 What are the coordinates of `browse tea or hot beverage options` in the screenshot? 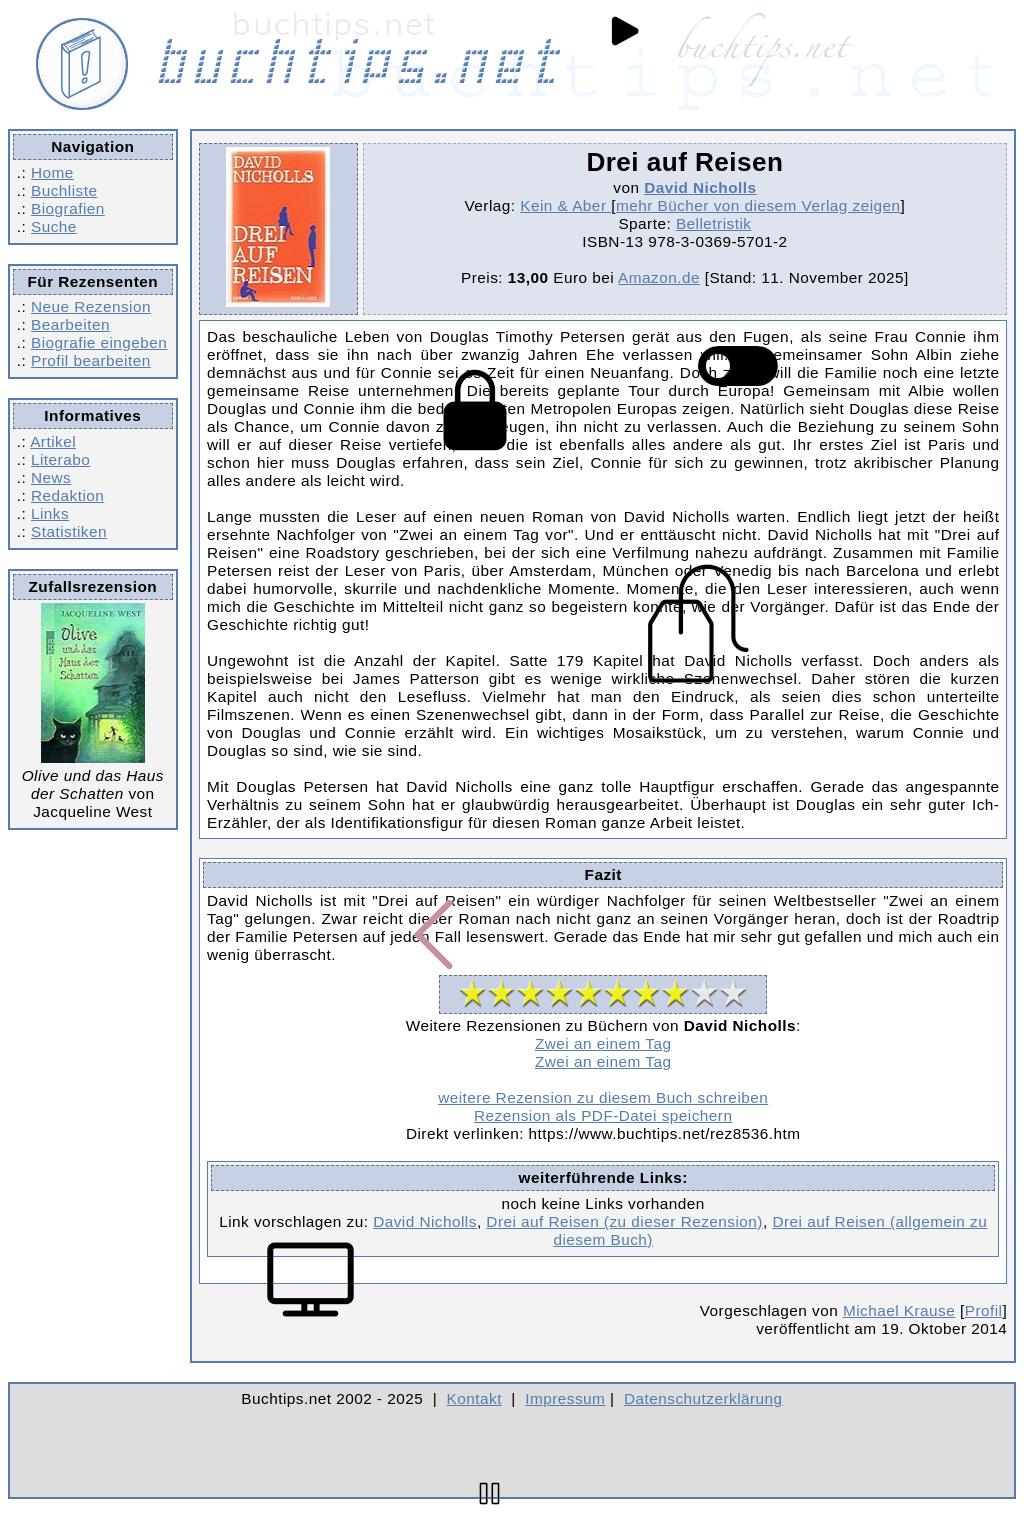 It's located at (694, 628).